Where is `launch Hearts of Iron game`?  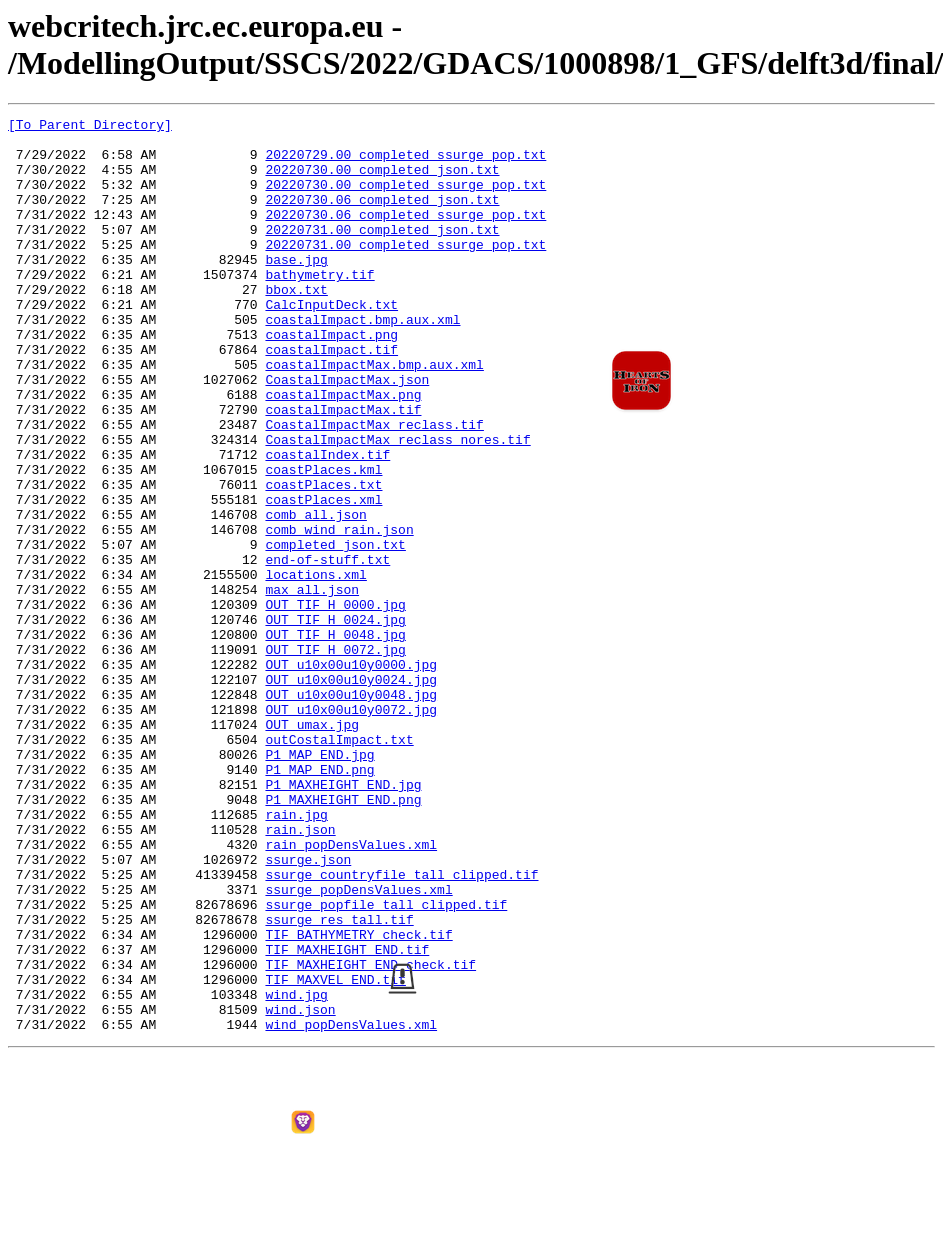 launch Hearts of Iron game is located at coordinates (641, 380).